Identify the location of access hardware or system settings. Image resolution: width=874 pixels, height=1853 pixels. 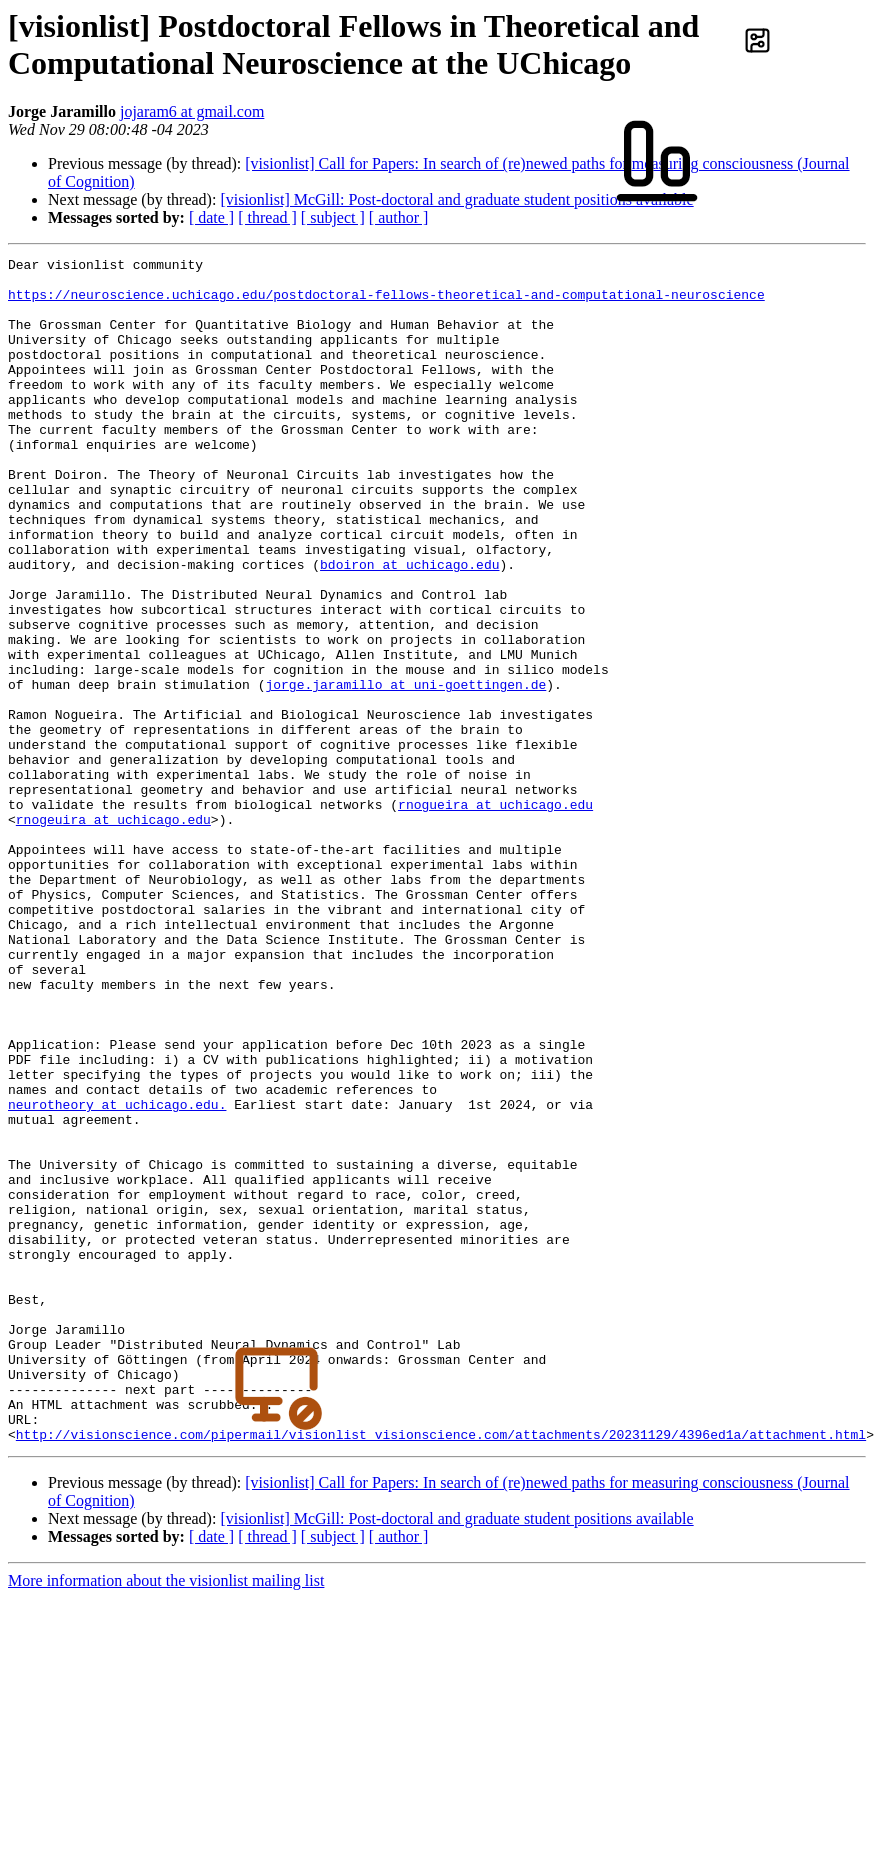
(757, 40).